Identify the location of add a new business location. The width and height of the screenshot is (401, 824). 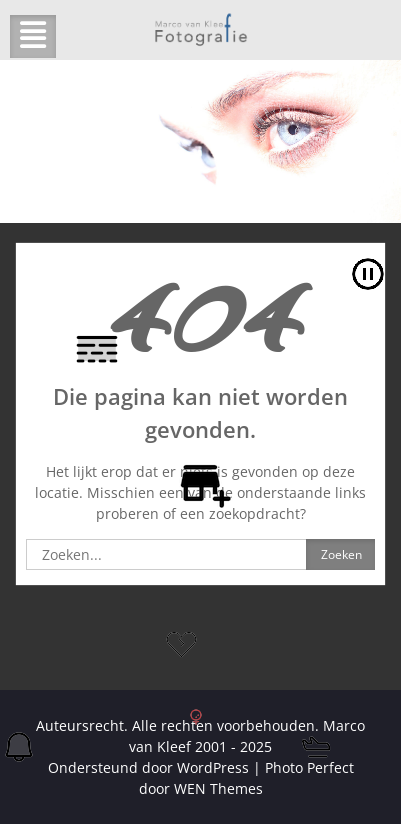
(206, 483).